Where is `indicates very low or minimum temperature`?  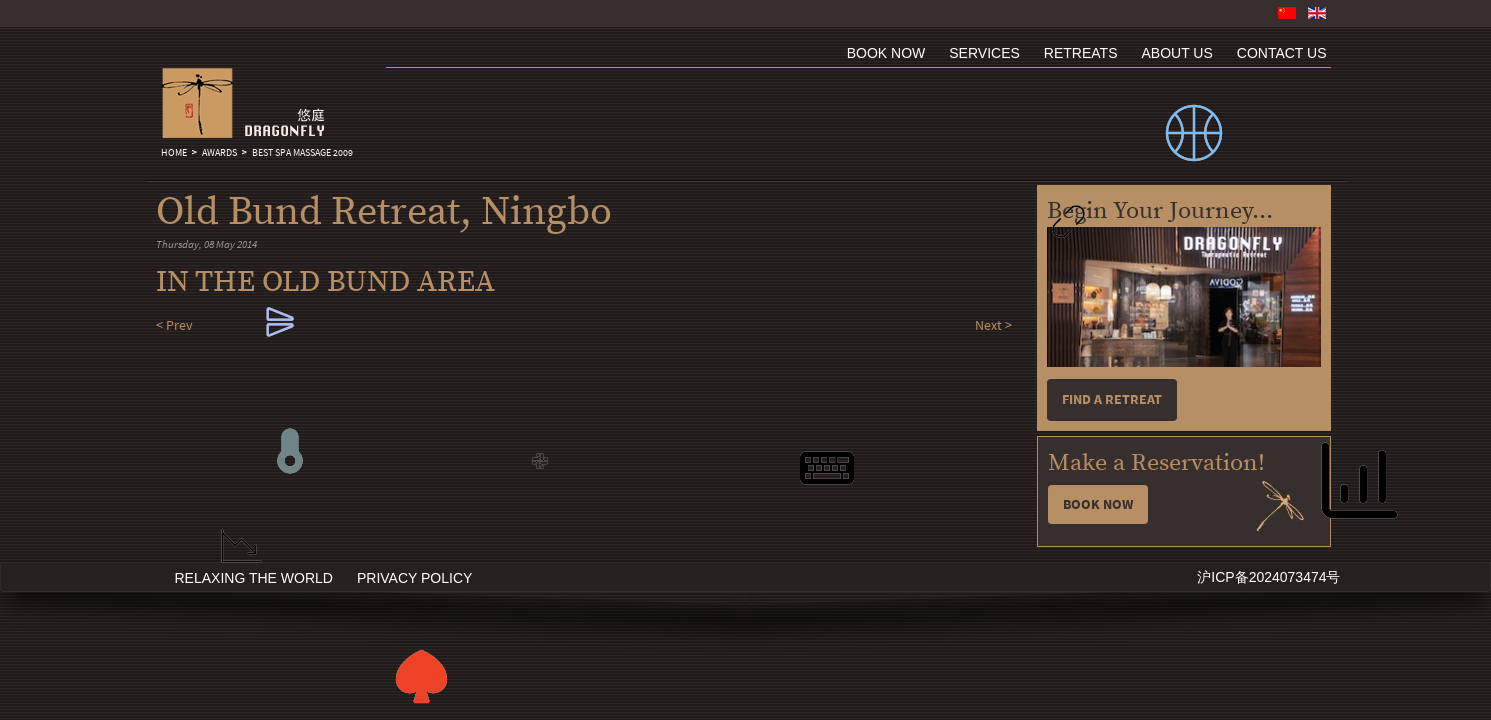
indicates very low or minimum temperature is located at coordinates (290, 451).